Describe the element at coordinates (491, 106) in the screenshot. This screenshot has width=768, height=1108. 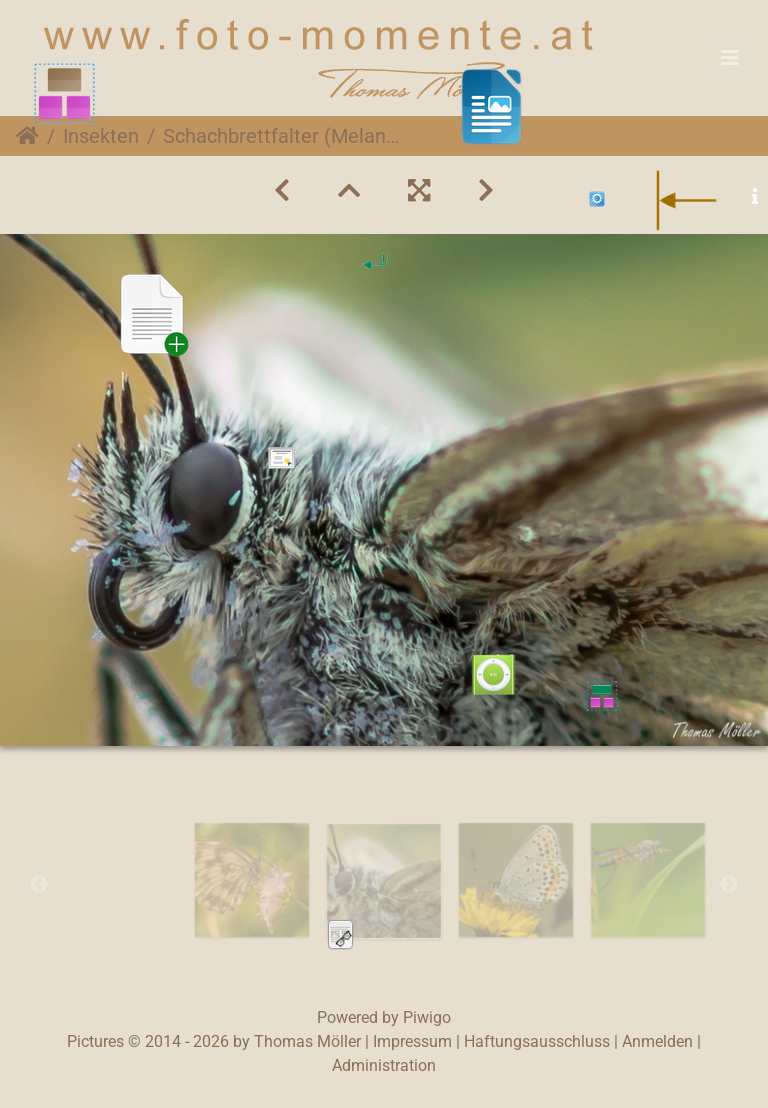
I see `open libreoffice writer application` at that location.